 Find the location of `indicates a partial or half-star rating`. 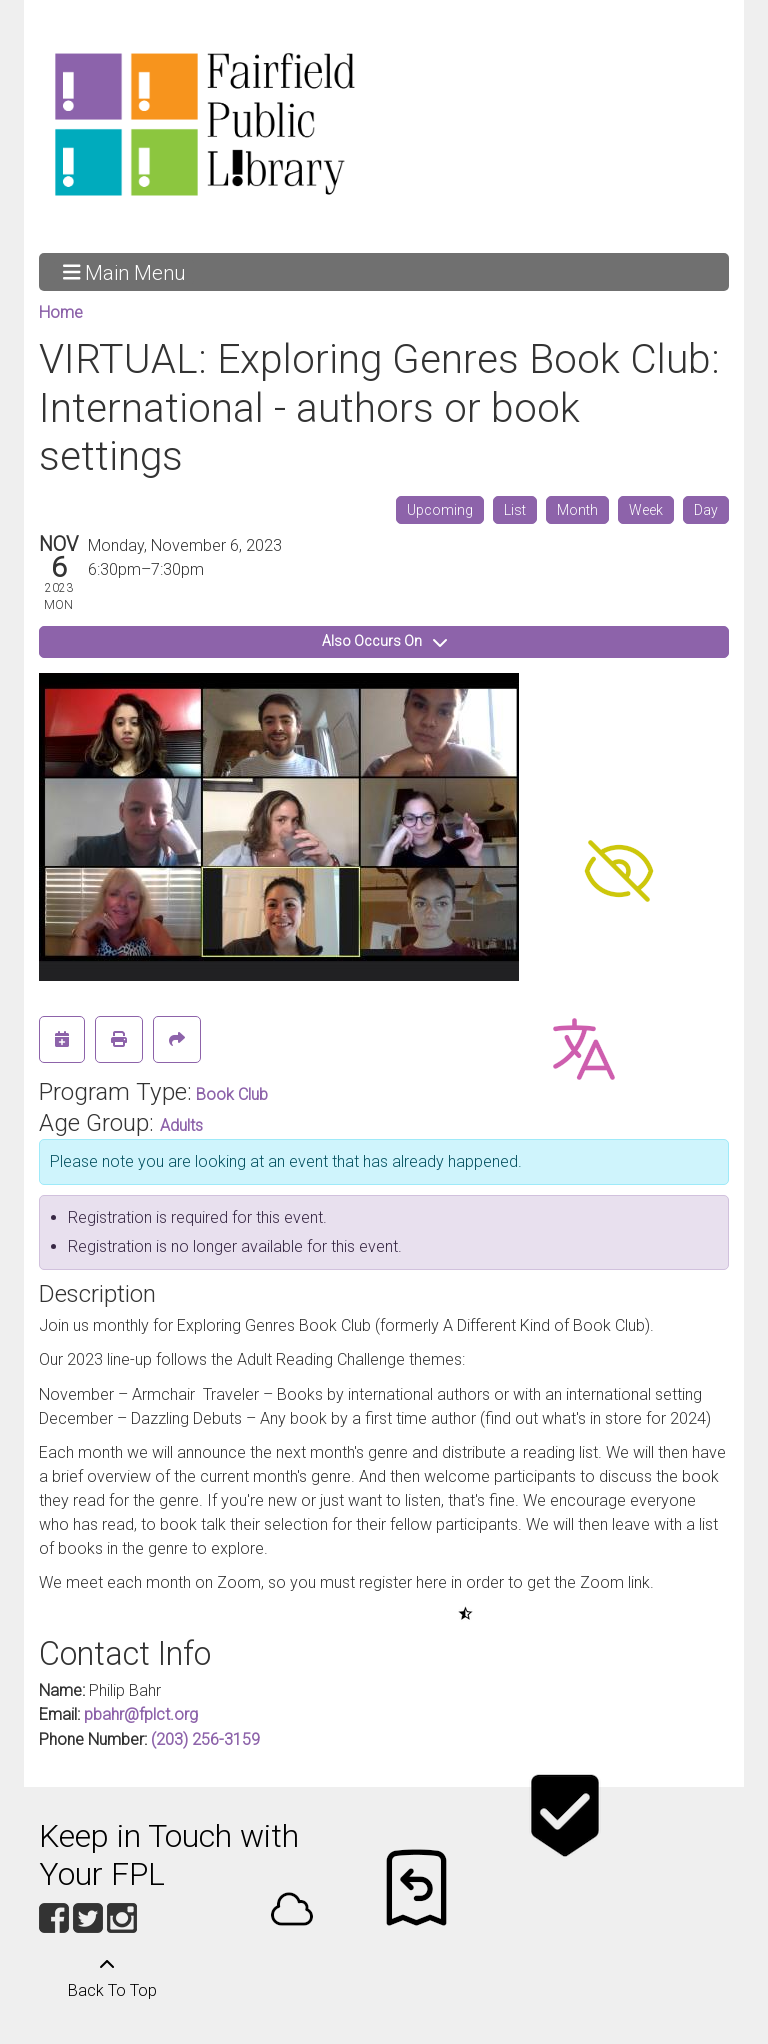

indicates a partial or half-star rating is located at coordinates (465, 1613).